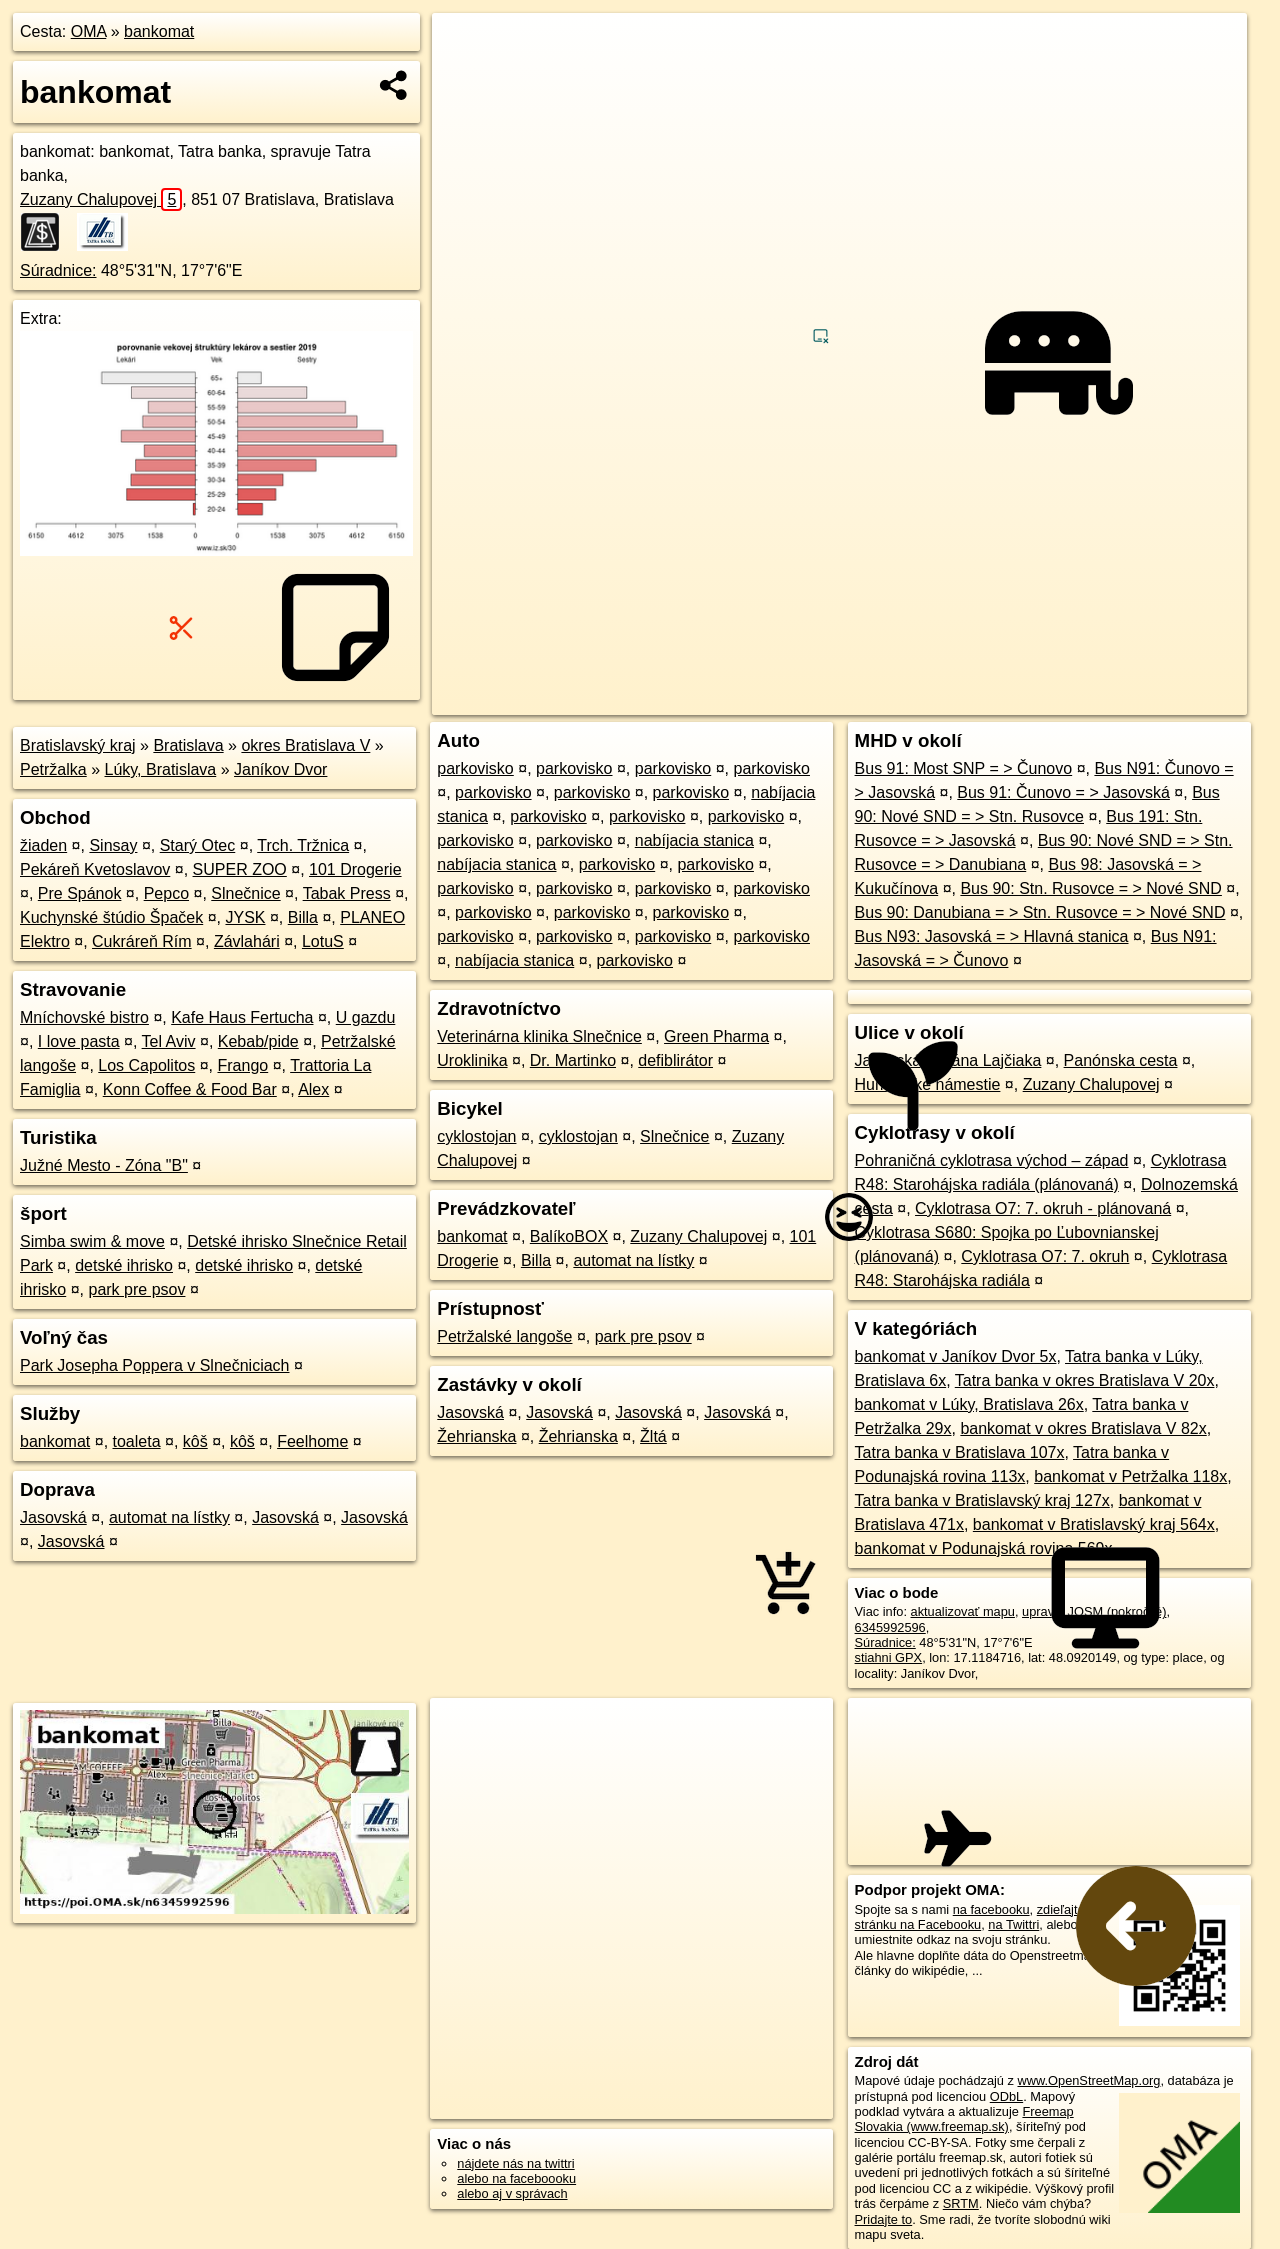 The image size is (1280, 2249). What do you see at coordinates (849, 1217) in the screenshot?
I see `react with a laughing emoji` at bounding box center [849, 1217].